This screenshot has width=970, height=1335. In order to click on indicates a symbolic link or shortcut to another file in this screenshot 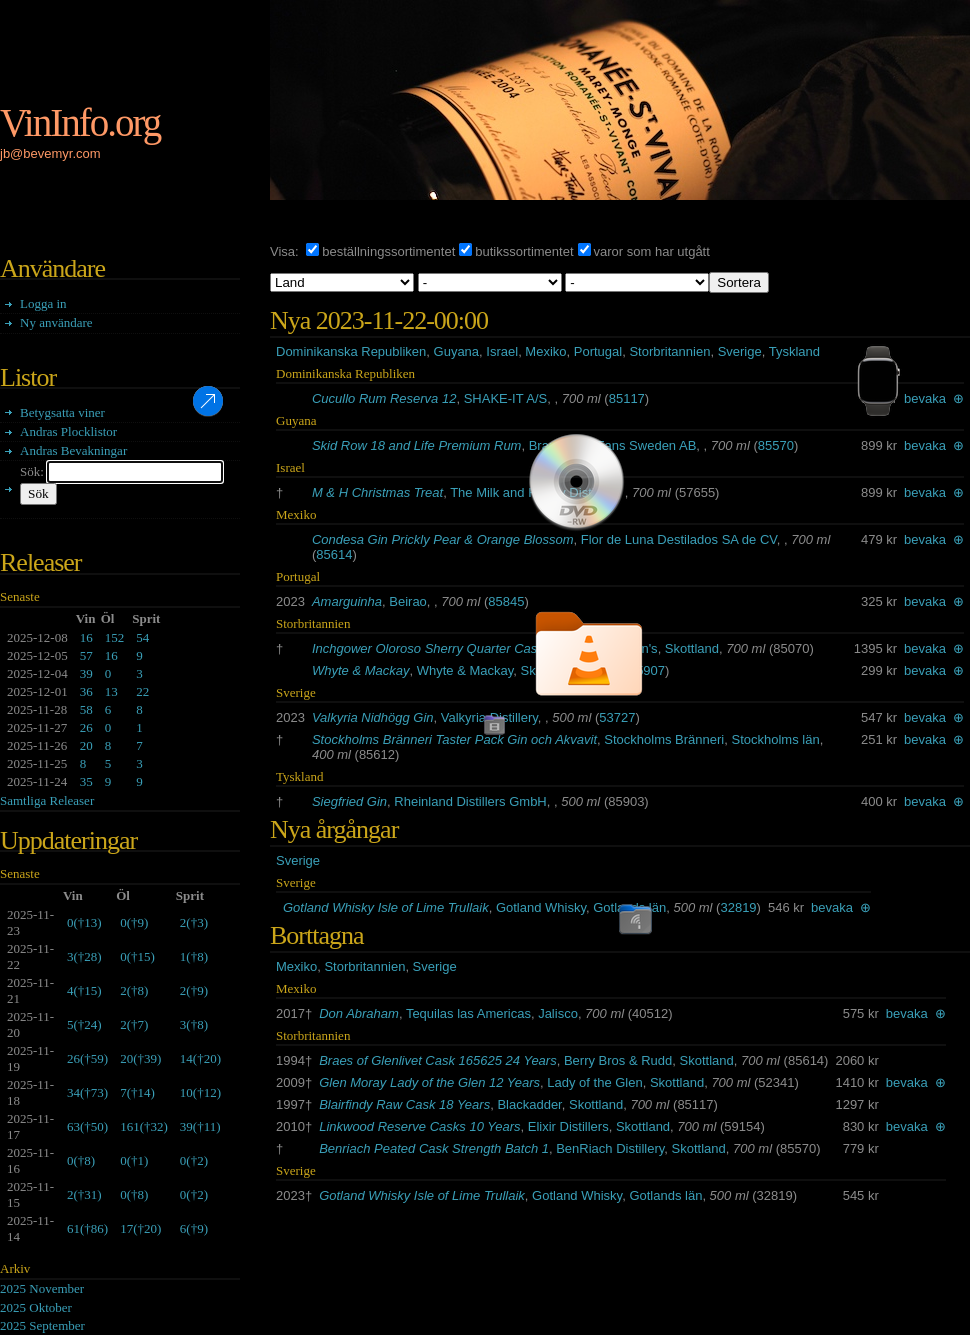, I will do `click(208, 401)`.